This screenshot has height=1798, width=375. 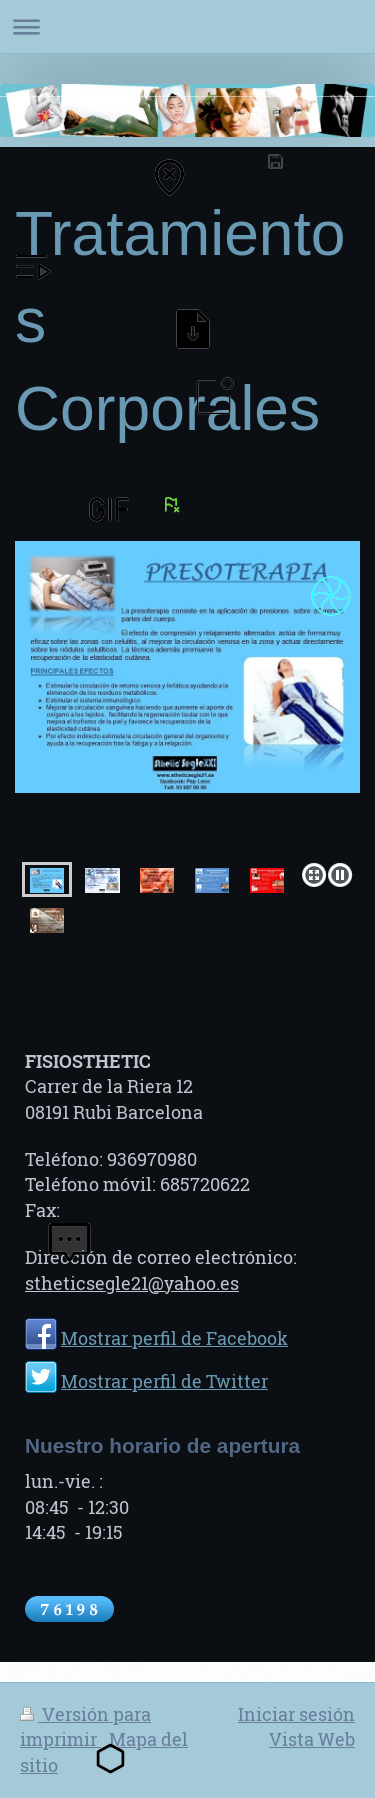 I want to click on loading content in progress, so click(x=331, y=596).